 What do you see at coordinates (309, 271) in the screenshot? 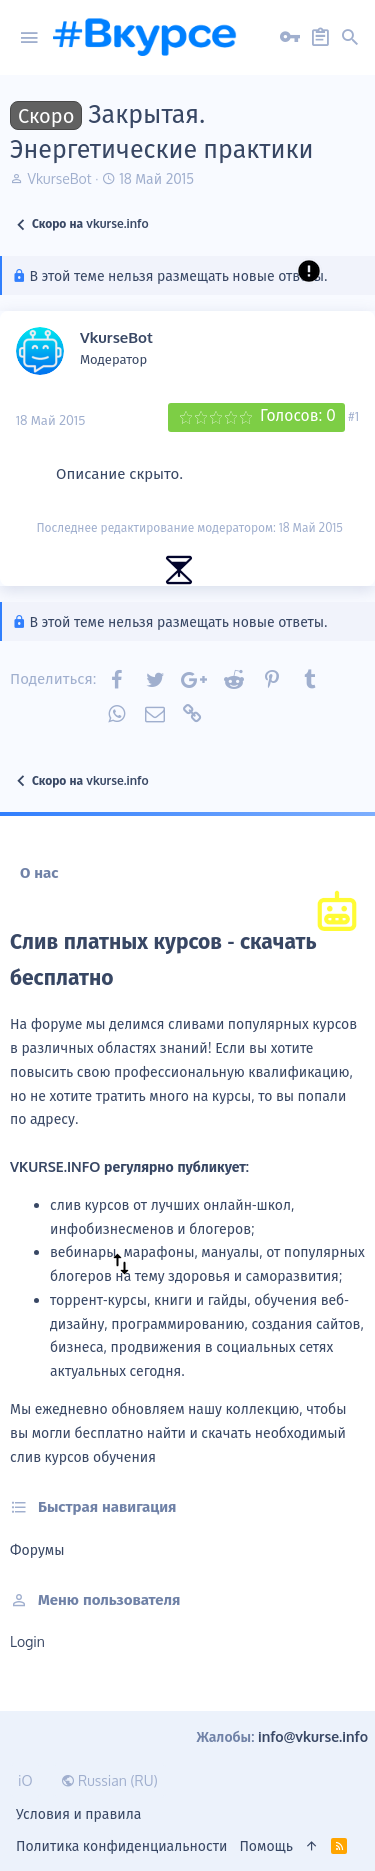
I see `indicates an error or problem has occurred` at bounding box center [309, 271].